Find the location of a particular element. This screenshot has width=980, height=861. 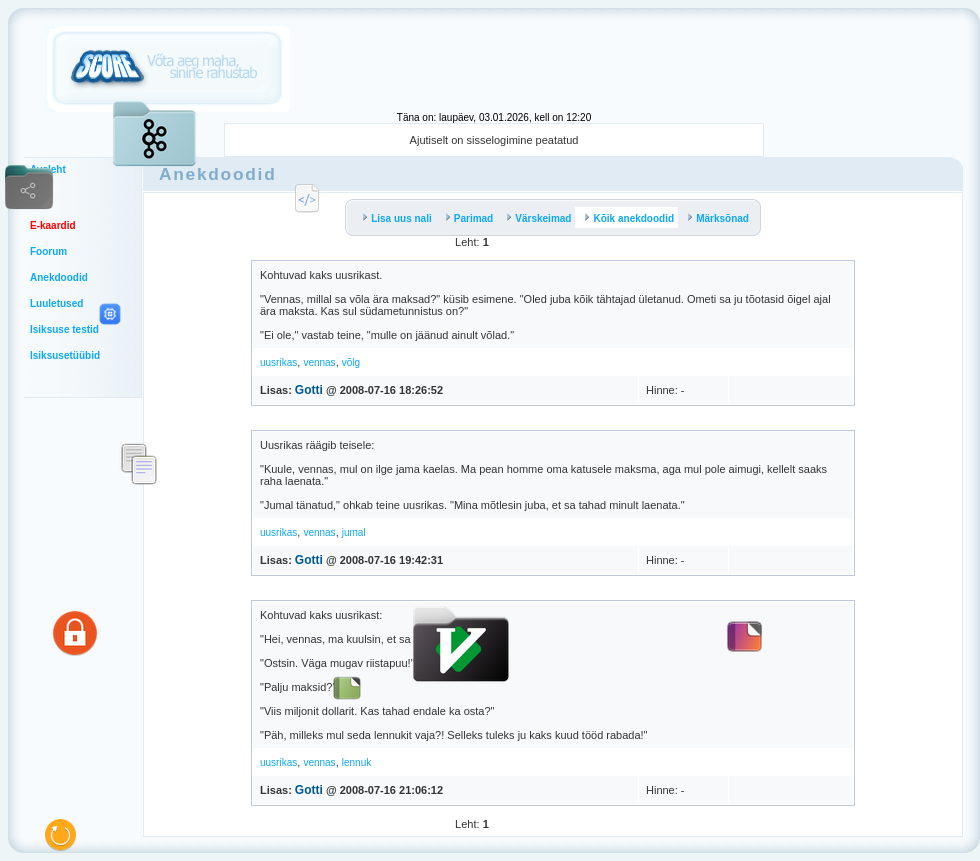

customize desktop theme settings is located at coordinates (744, 636).